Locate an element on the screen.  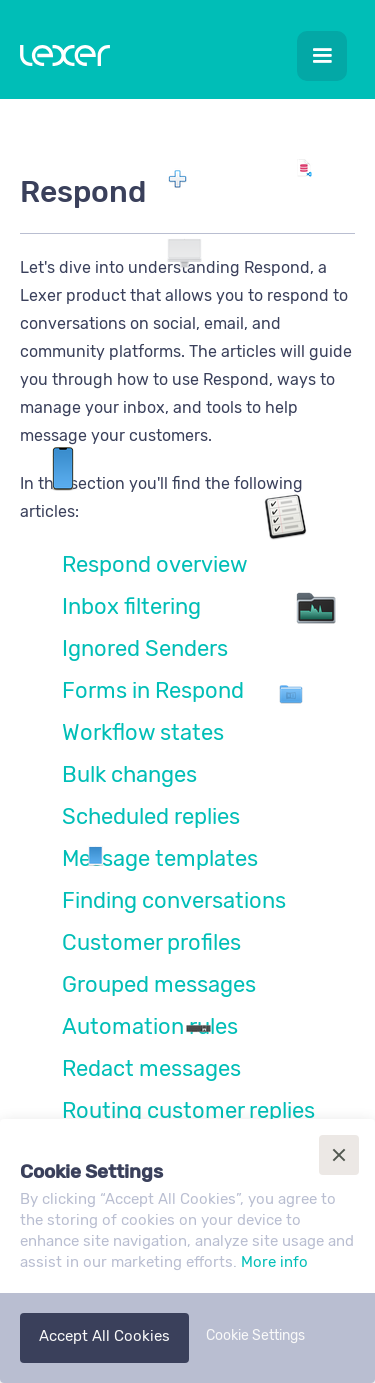
represents this mac in system preferences or network settings is located at coordinates (184, 252).